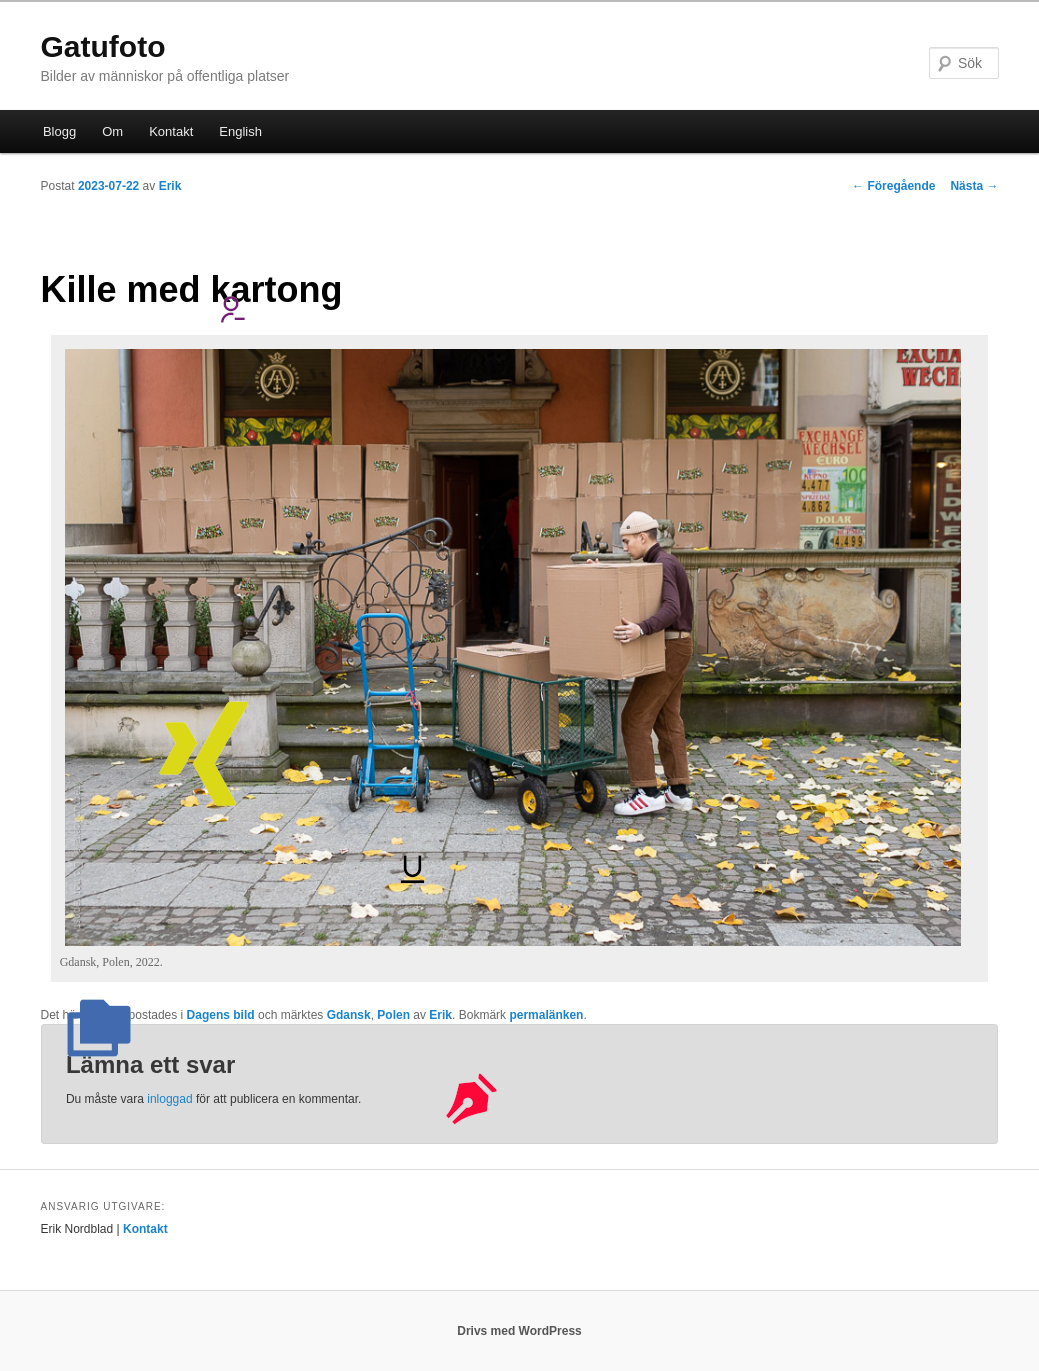  Describe the element at coordinates (469, 1098) in the screenshot. I see `access drawing or illustration tools` at that location.